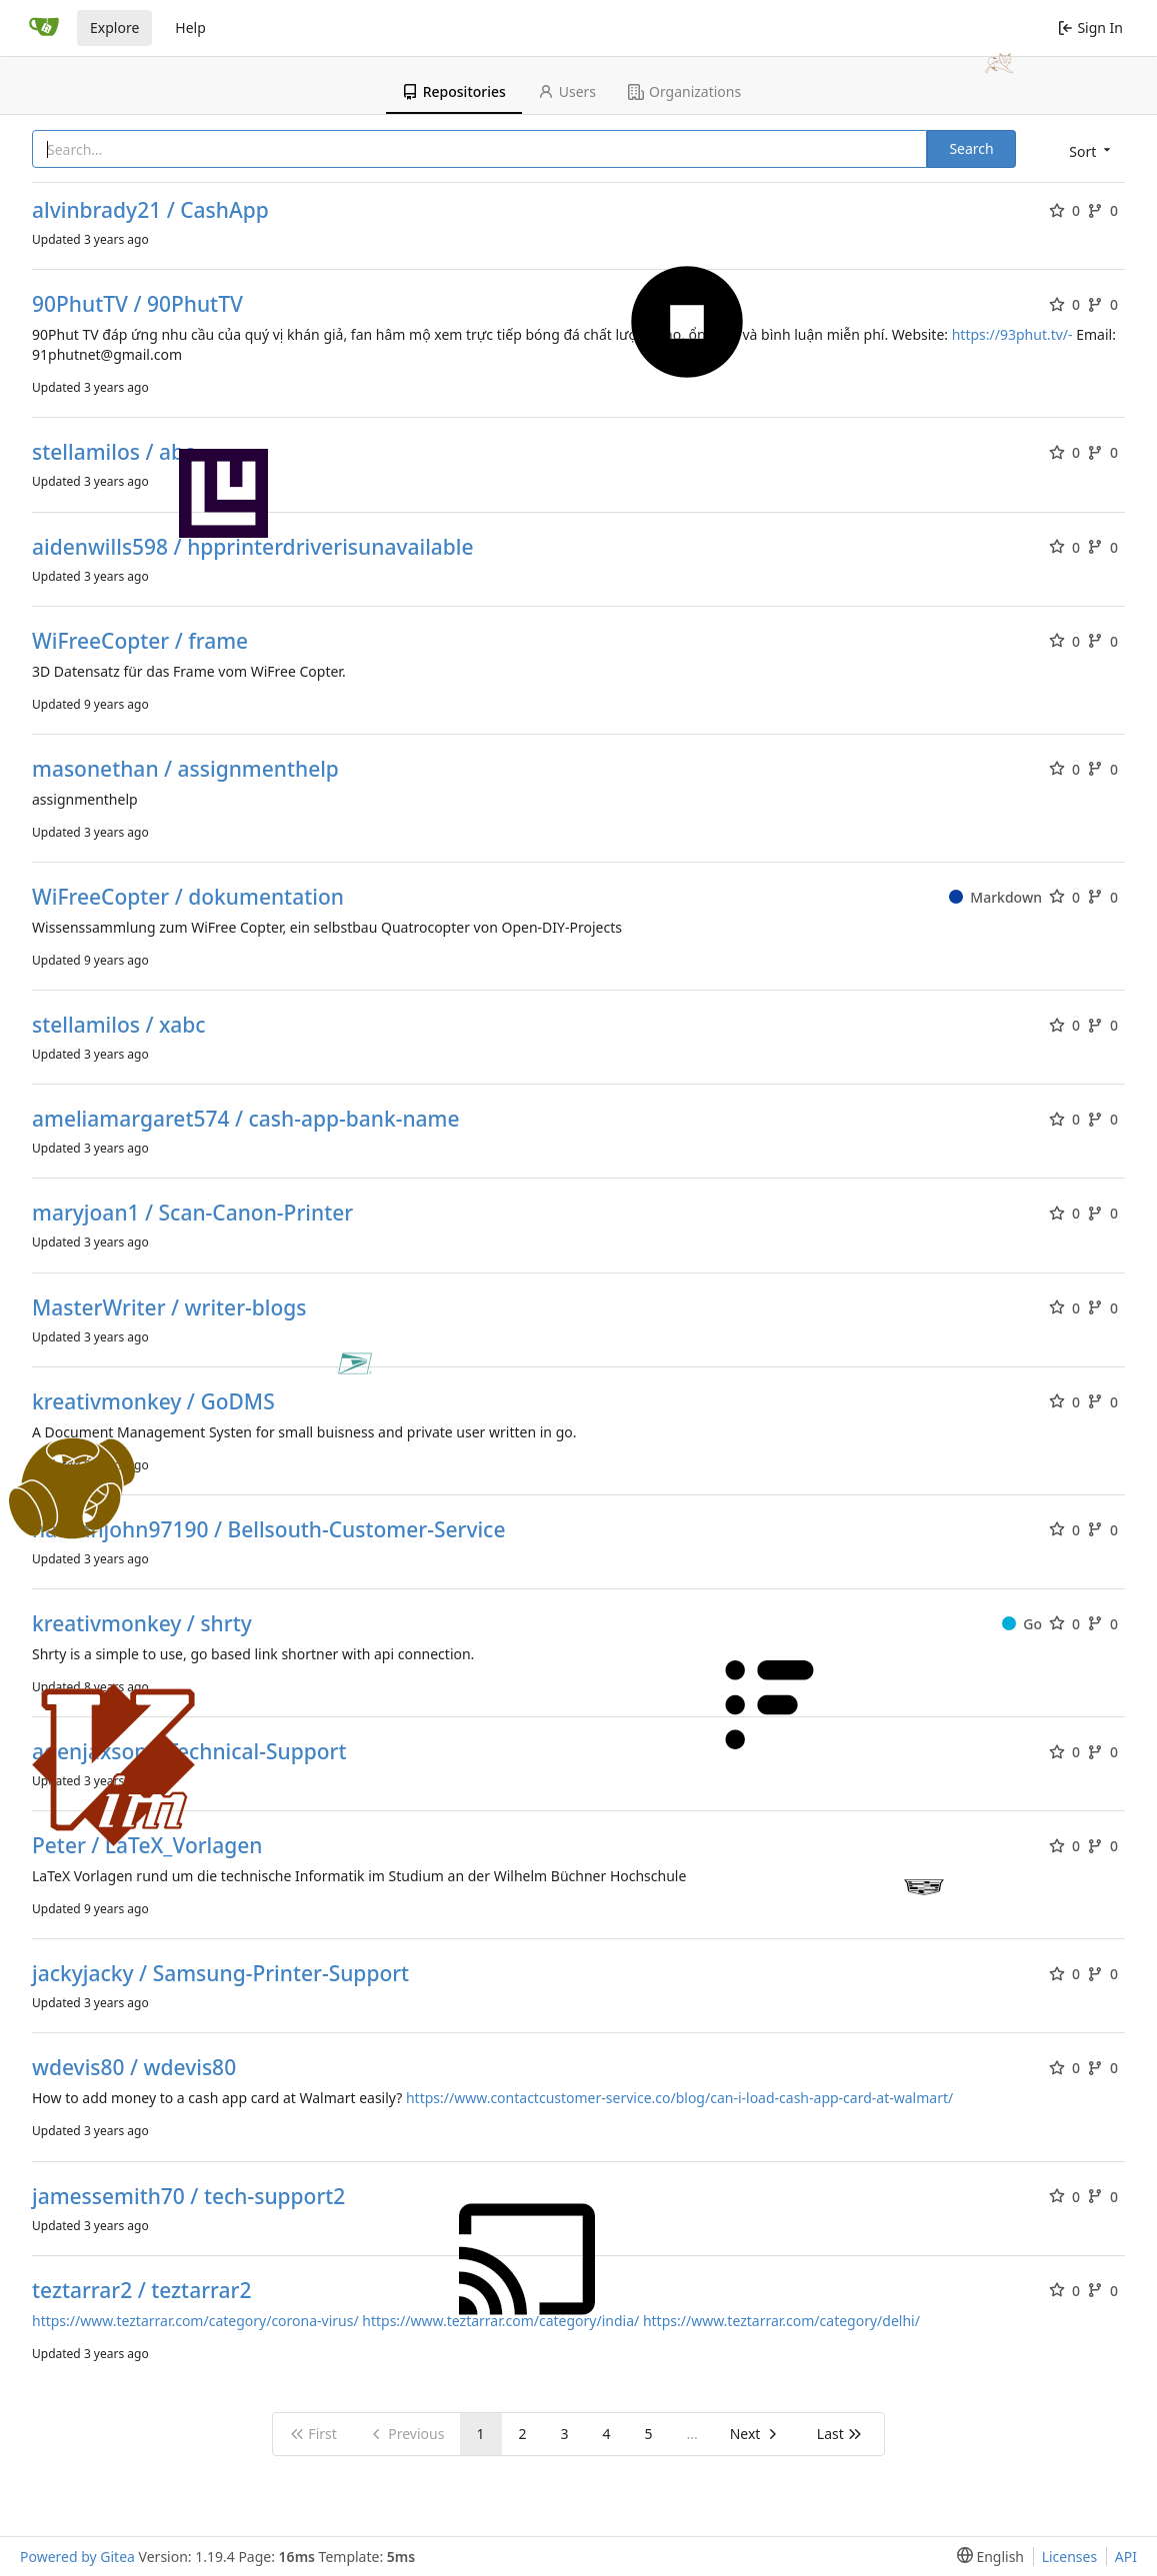  Describe the element at coordinates (527, 2259) in the screenshot. I see `cast media to a nearby device` at that location.